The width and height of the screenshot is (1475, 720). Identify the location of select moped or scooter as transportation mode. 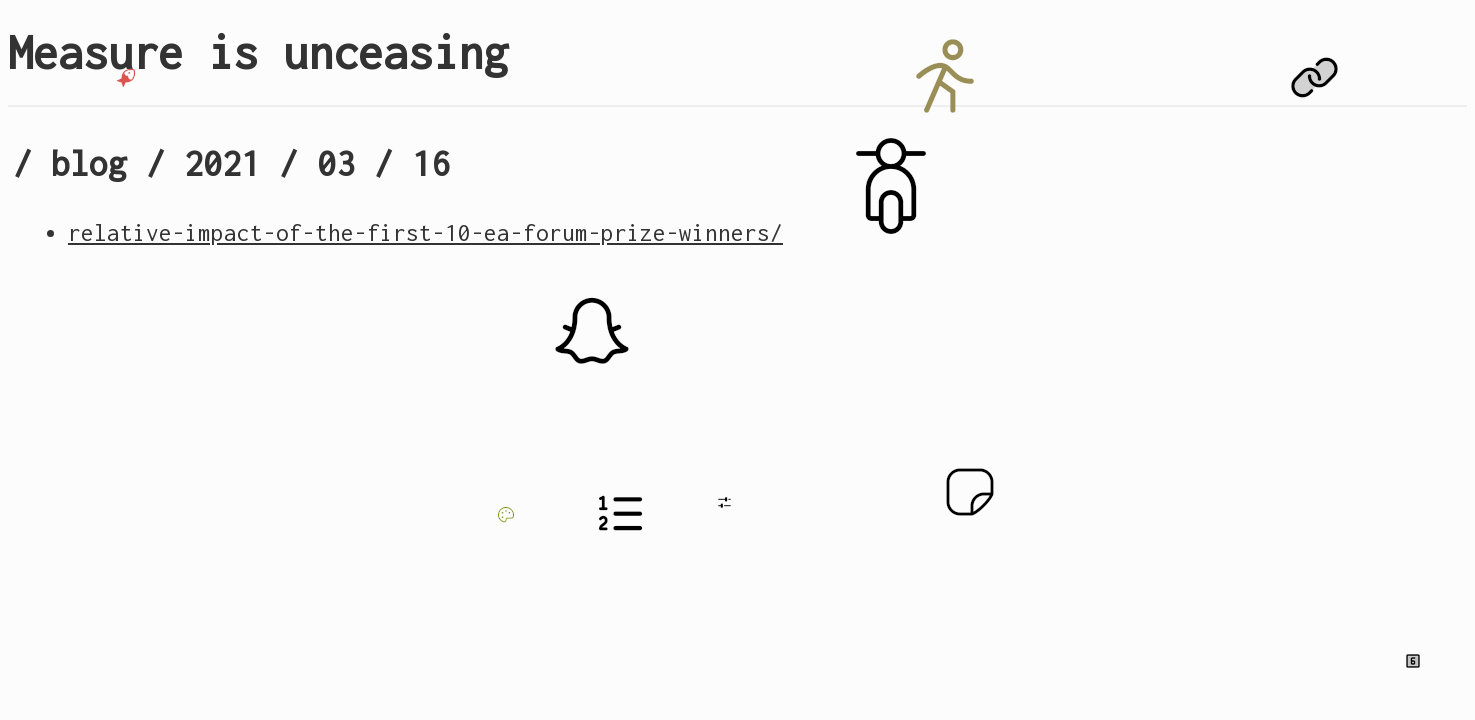
(891, 186).